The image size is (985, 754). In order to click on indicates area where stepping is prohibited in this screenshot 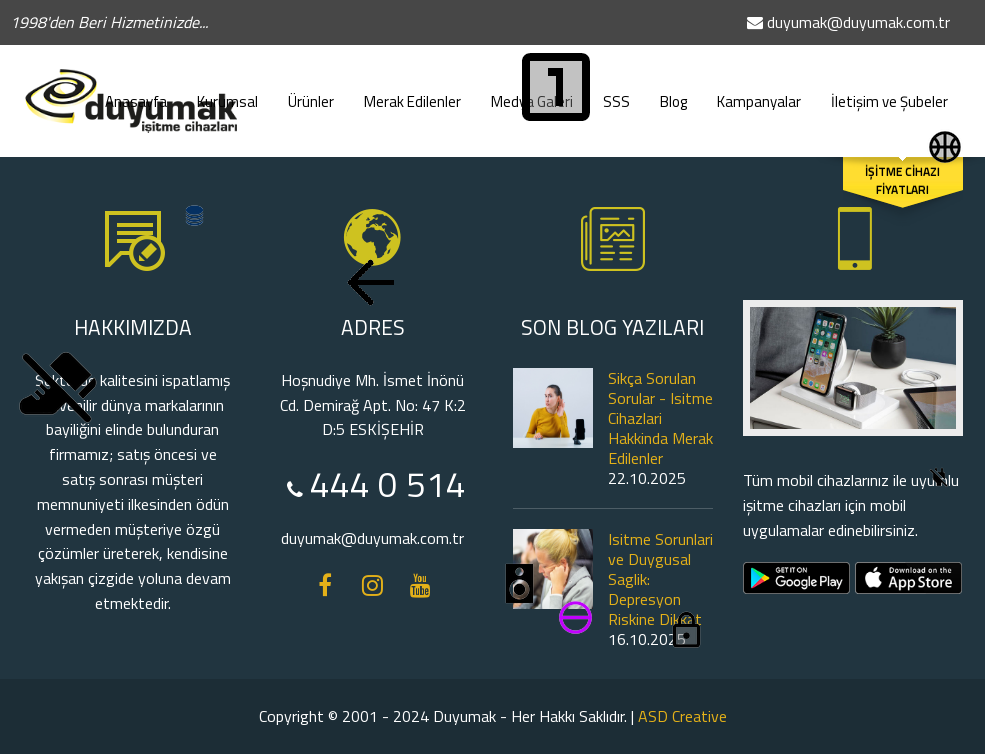, I will do `click(59, 385)`.